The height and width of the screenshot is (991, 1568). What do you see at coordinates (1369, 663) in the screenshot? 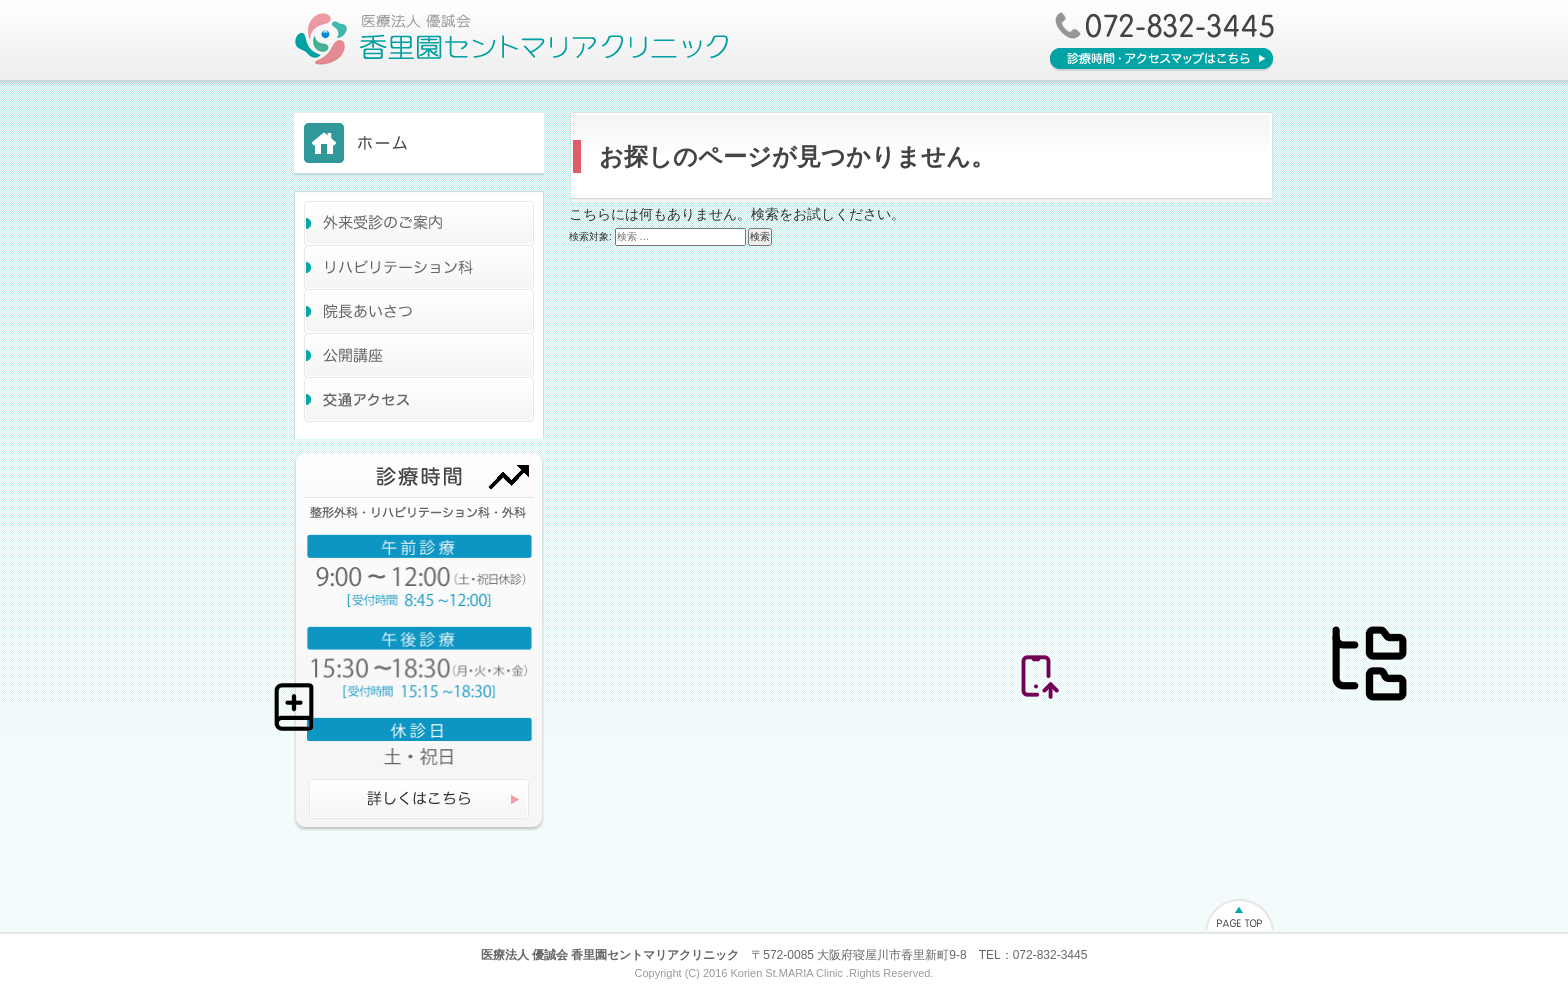
I see `browse directory structure` at bounding box center [1369, 663].